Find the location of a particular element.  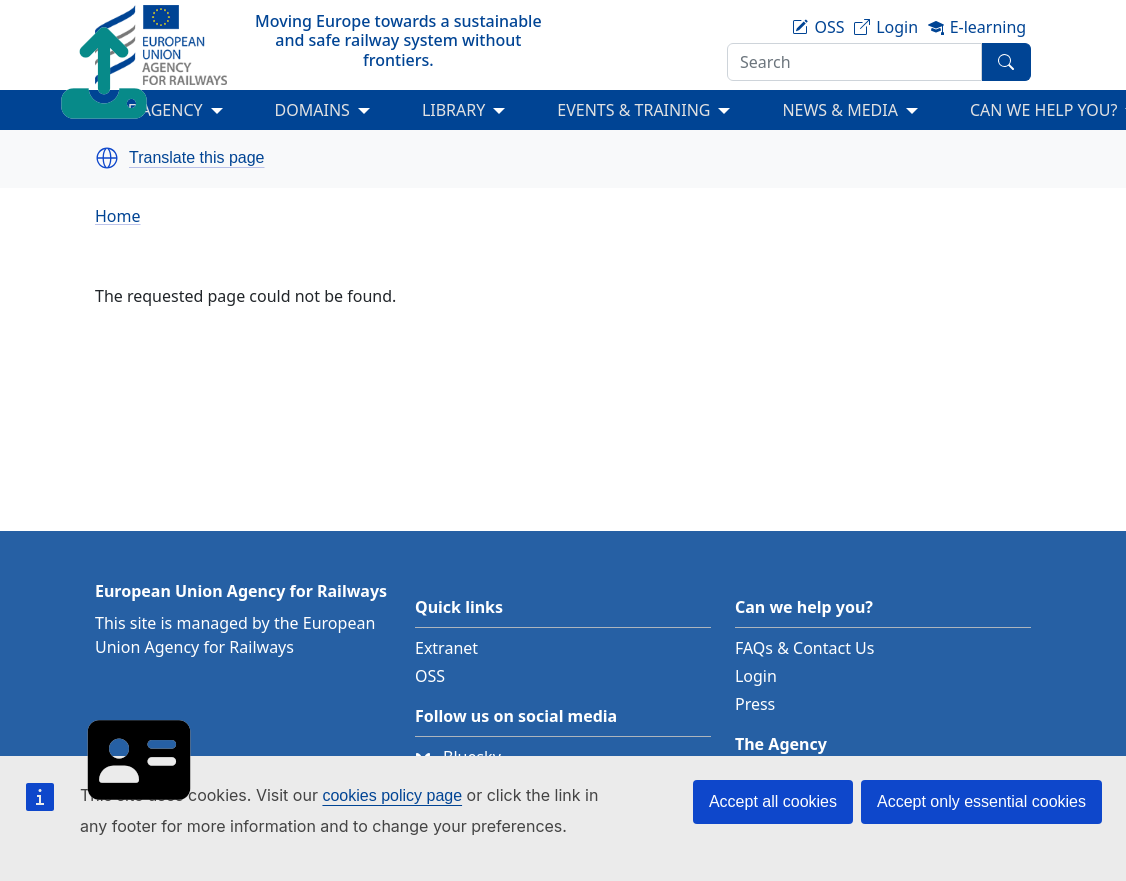

upload a file or document is located at coordinates (104, 76).